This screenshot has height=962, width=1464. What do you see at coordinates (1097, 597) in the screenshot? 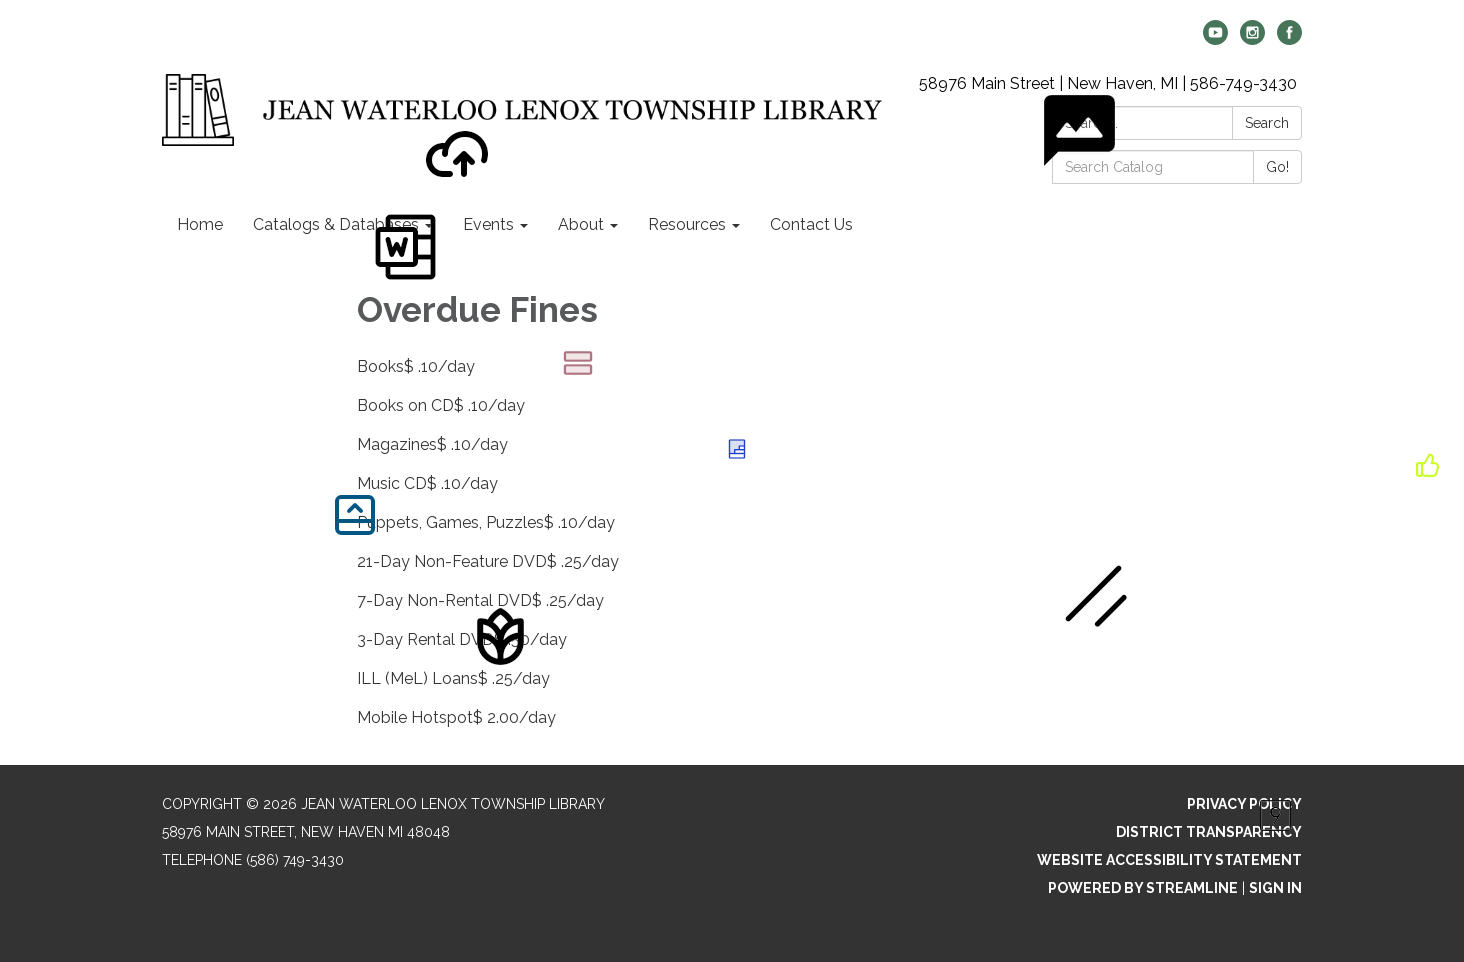
I see `indicates a count or tally of two items` at bounding box center [1097, 597].